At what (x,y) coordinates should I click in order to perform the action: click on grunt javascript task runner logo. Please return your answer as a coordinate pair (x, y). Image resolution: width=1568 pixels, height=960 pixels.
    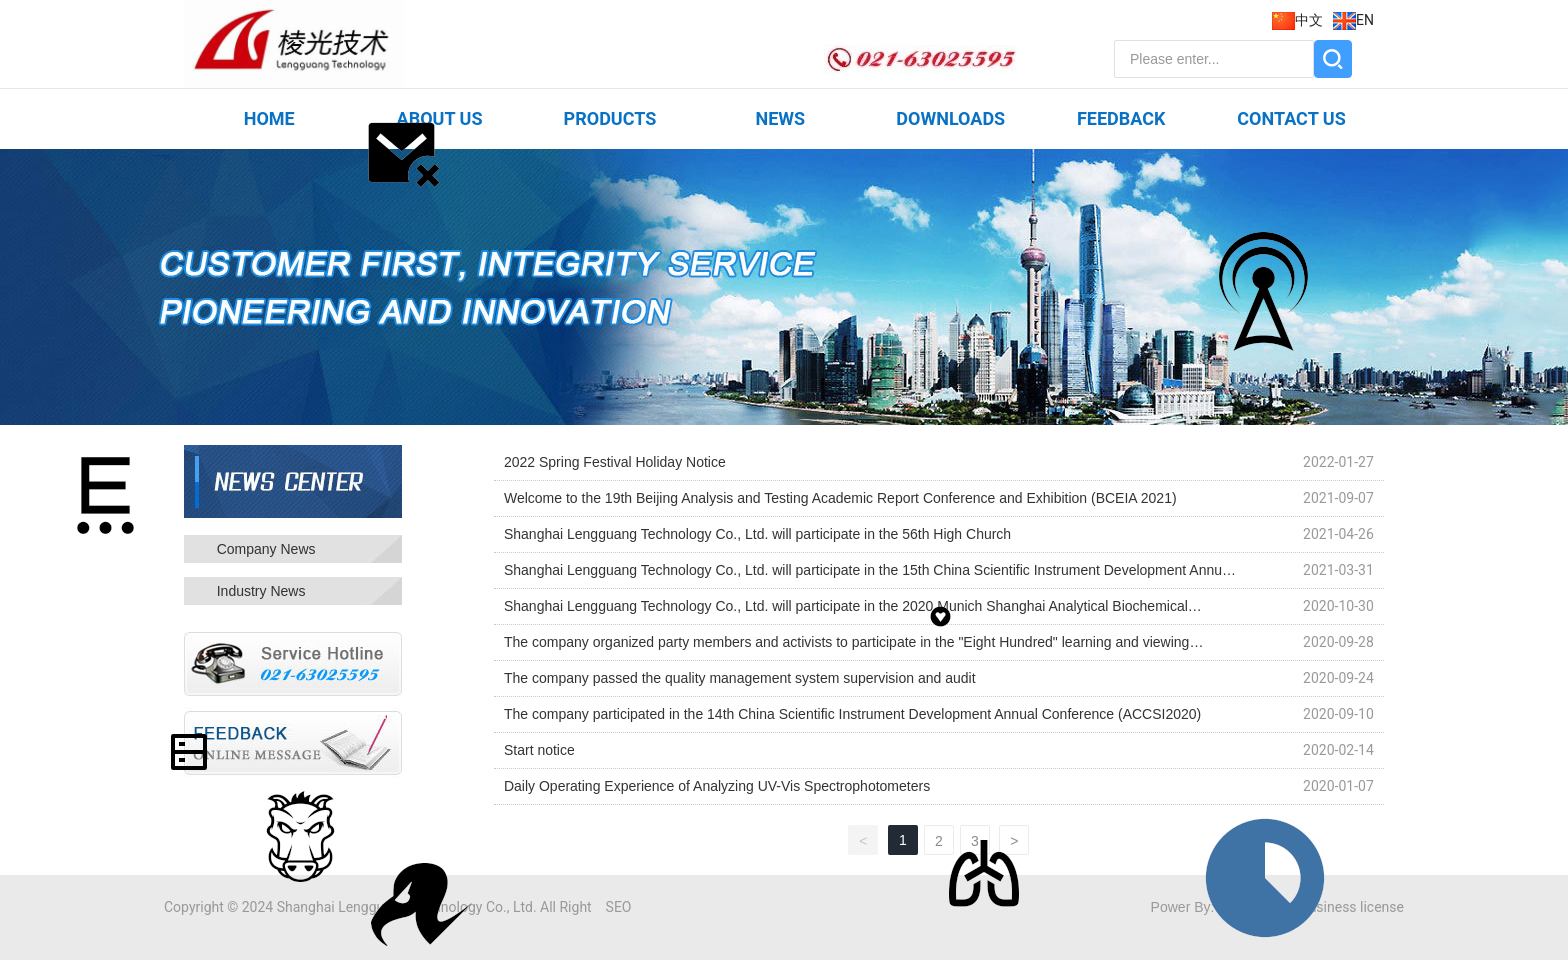
    Looking at the image, I should click on (300, 836).